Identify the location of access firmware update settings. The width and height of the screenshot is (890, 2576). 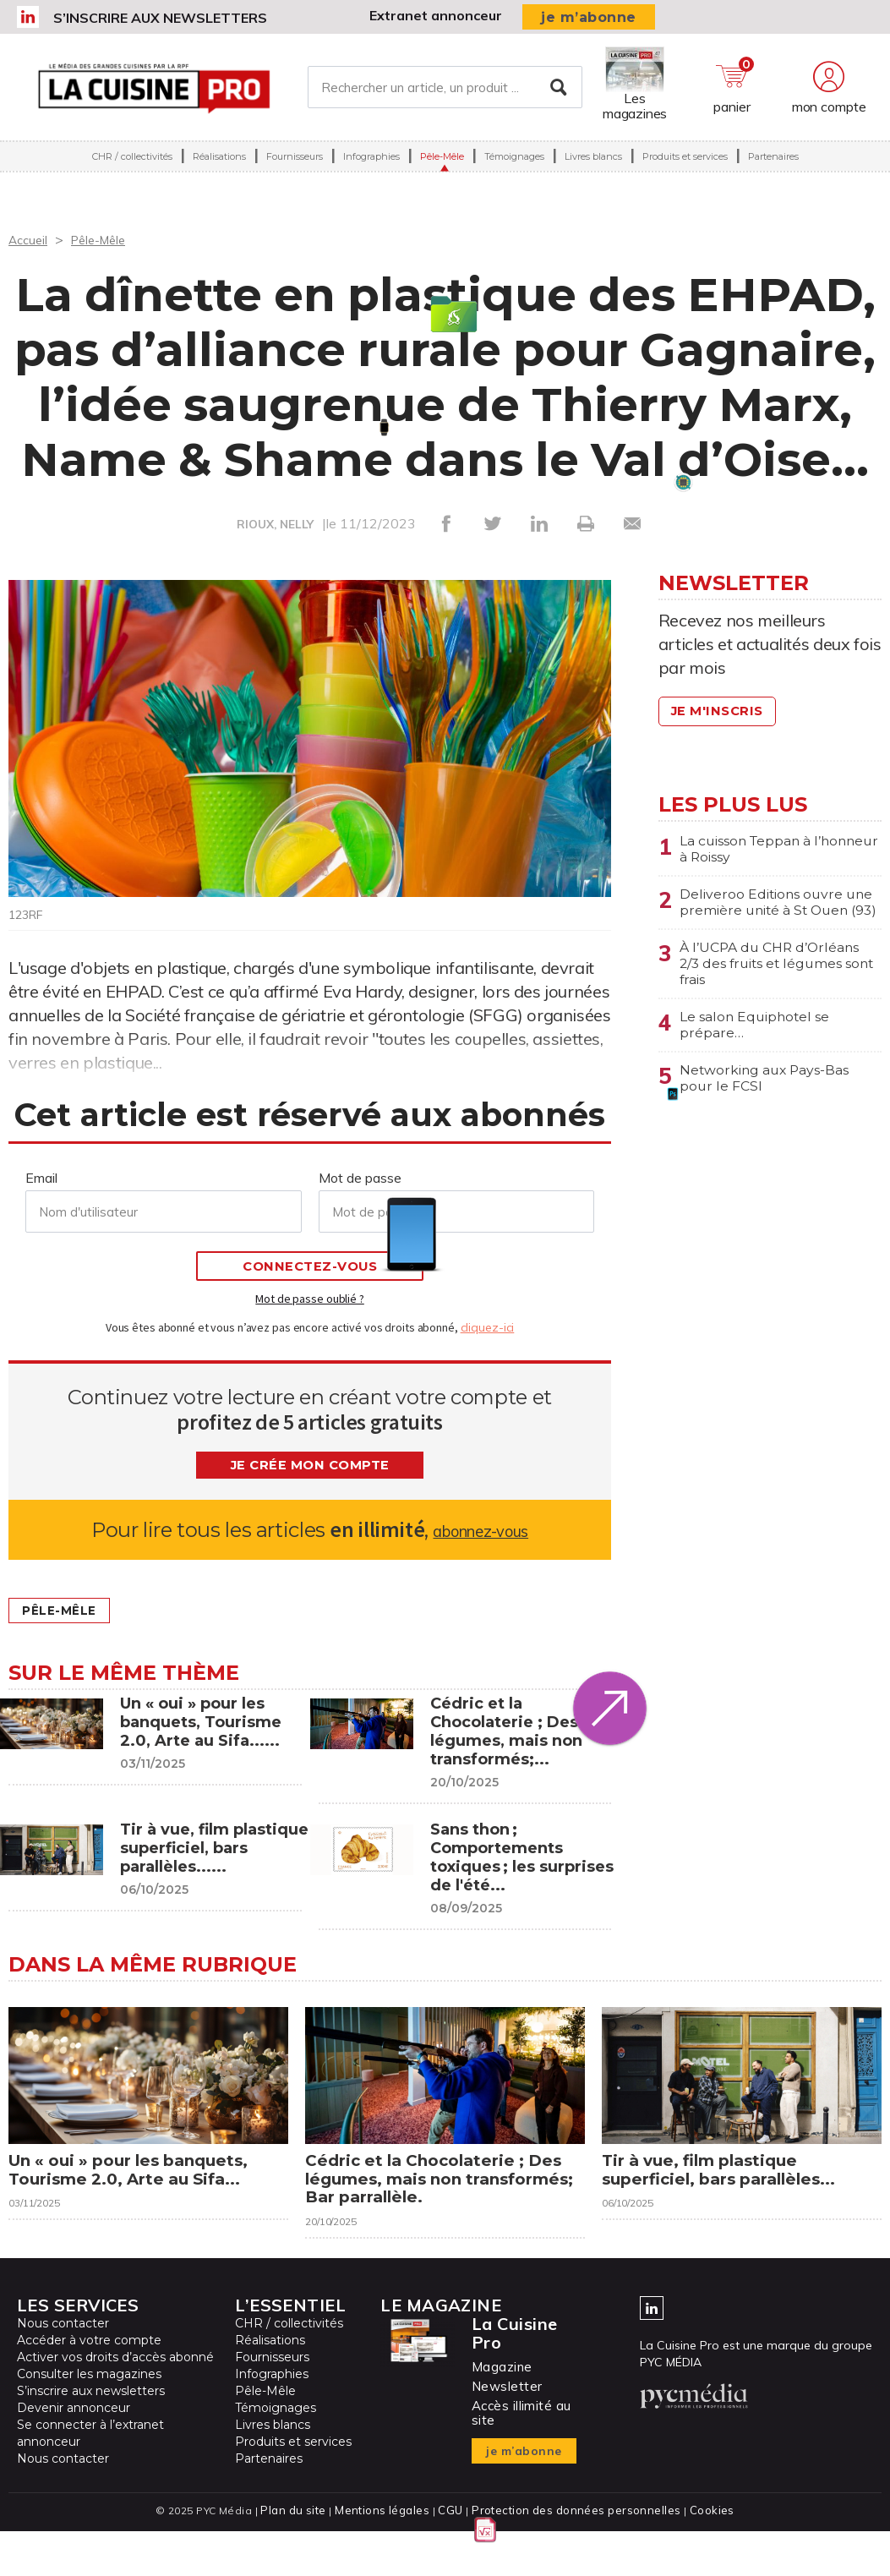
(683, 482).